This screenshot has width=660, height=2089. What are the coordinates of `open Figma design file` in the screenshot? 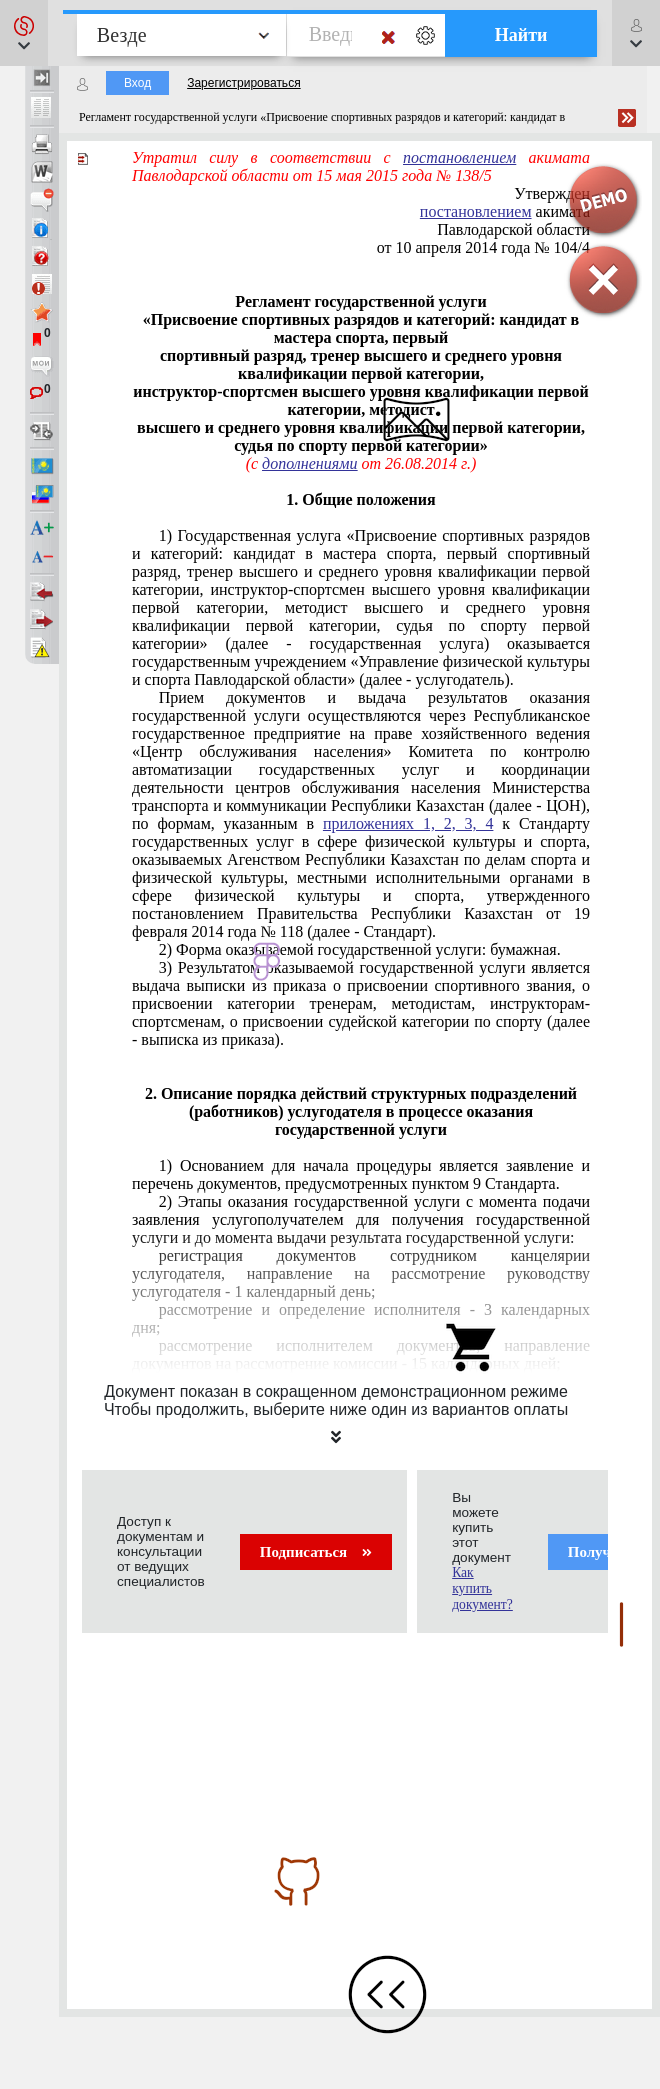 It's located at (266, 961).